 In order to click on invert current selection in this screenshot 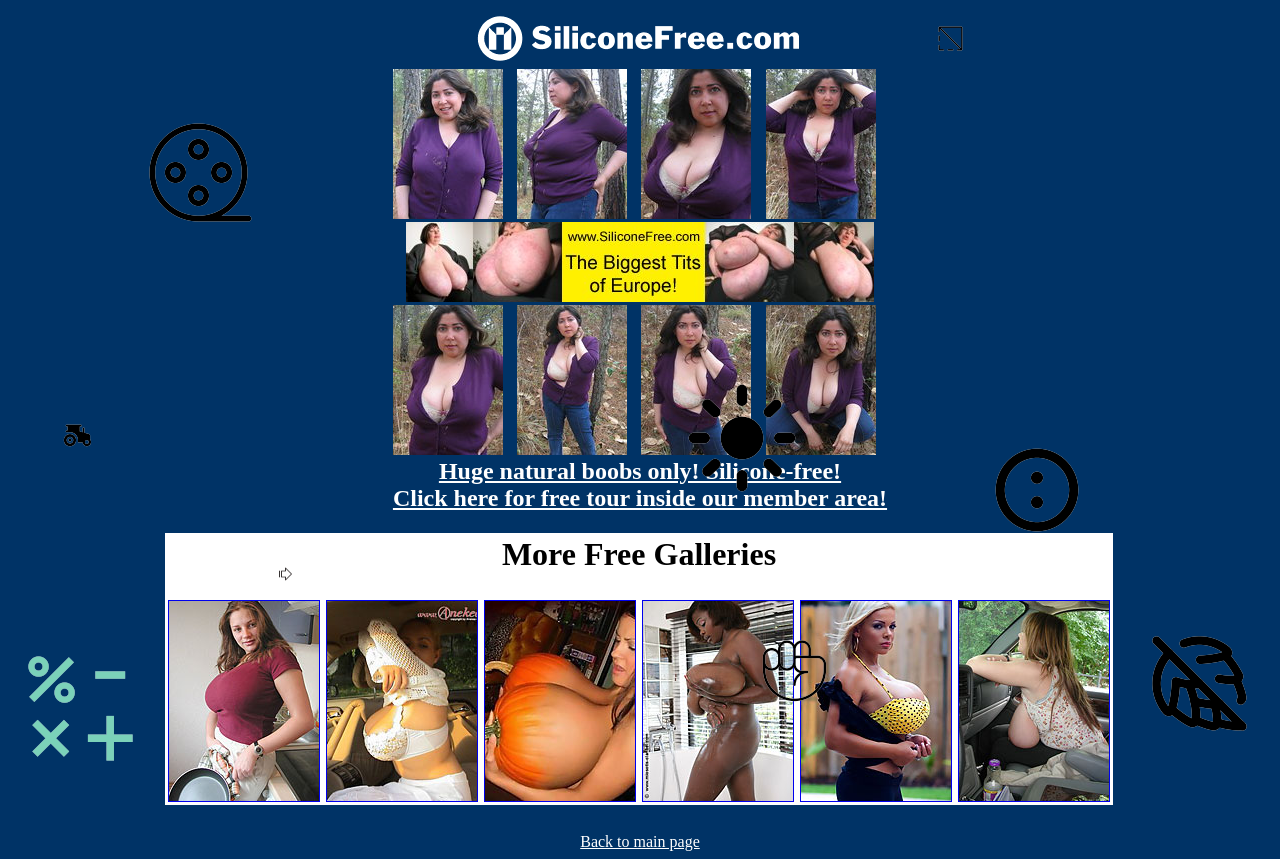, I will do `click(950, 38)`.